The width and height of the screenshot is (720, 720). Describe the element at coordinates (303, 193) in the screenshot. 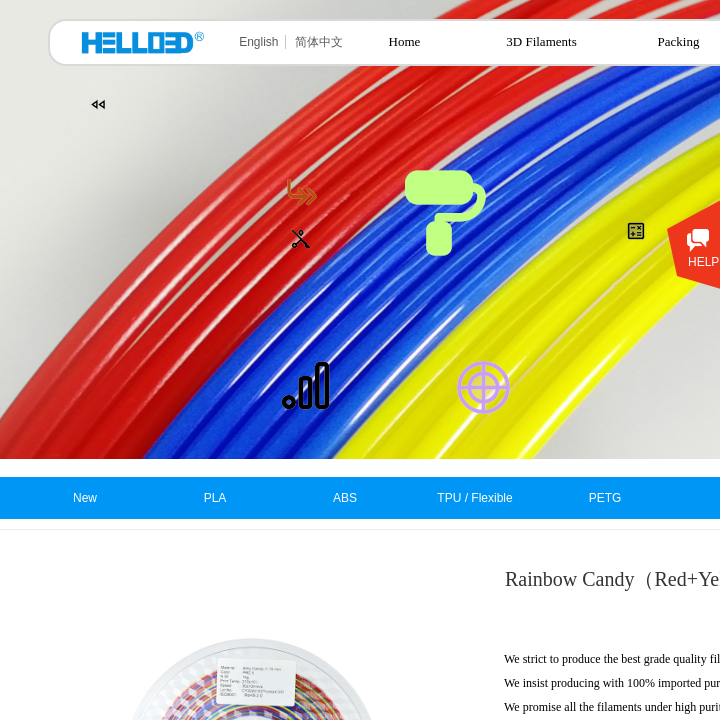

I see `forward or redirect content multiple times` at that location.